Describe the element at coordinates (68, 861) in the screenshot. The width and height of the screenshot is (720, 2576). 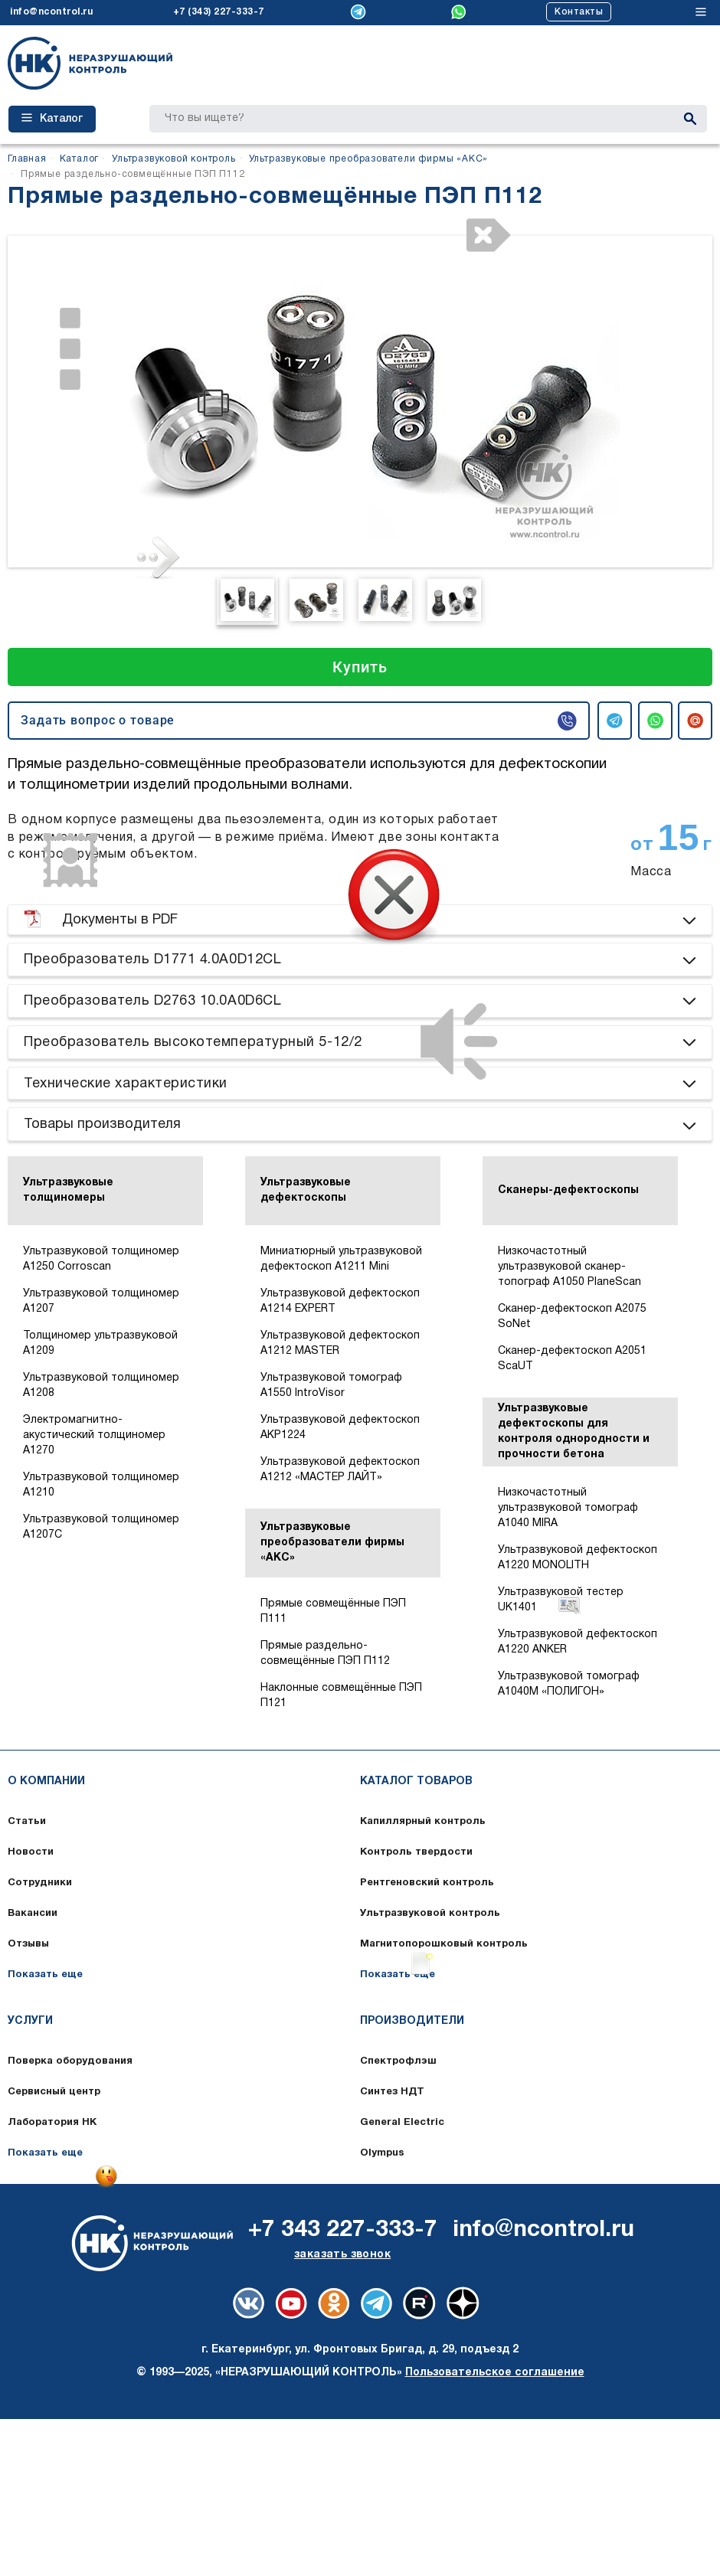
I see `send mail or compose a new message` at that location.